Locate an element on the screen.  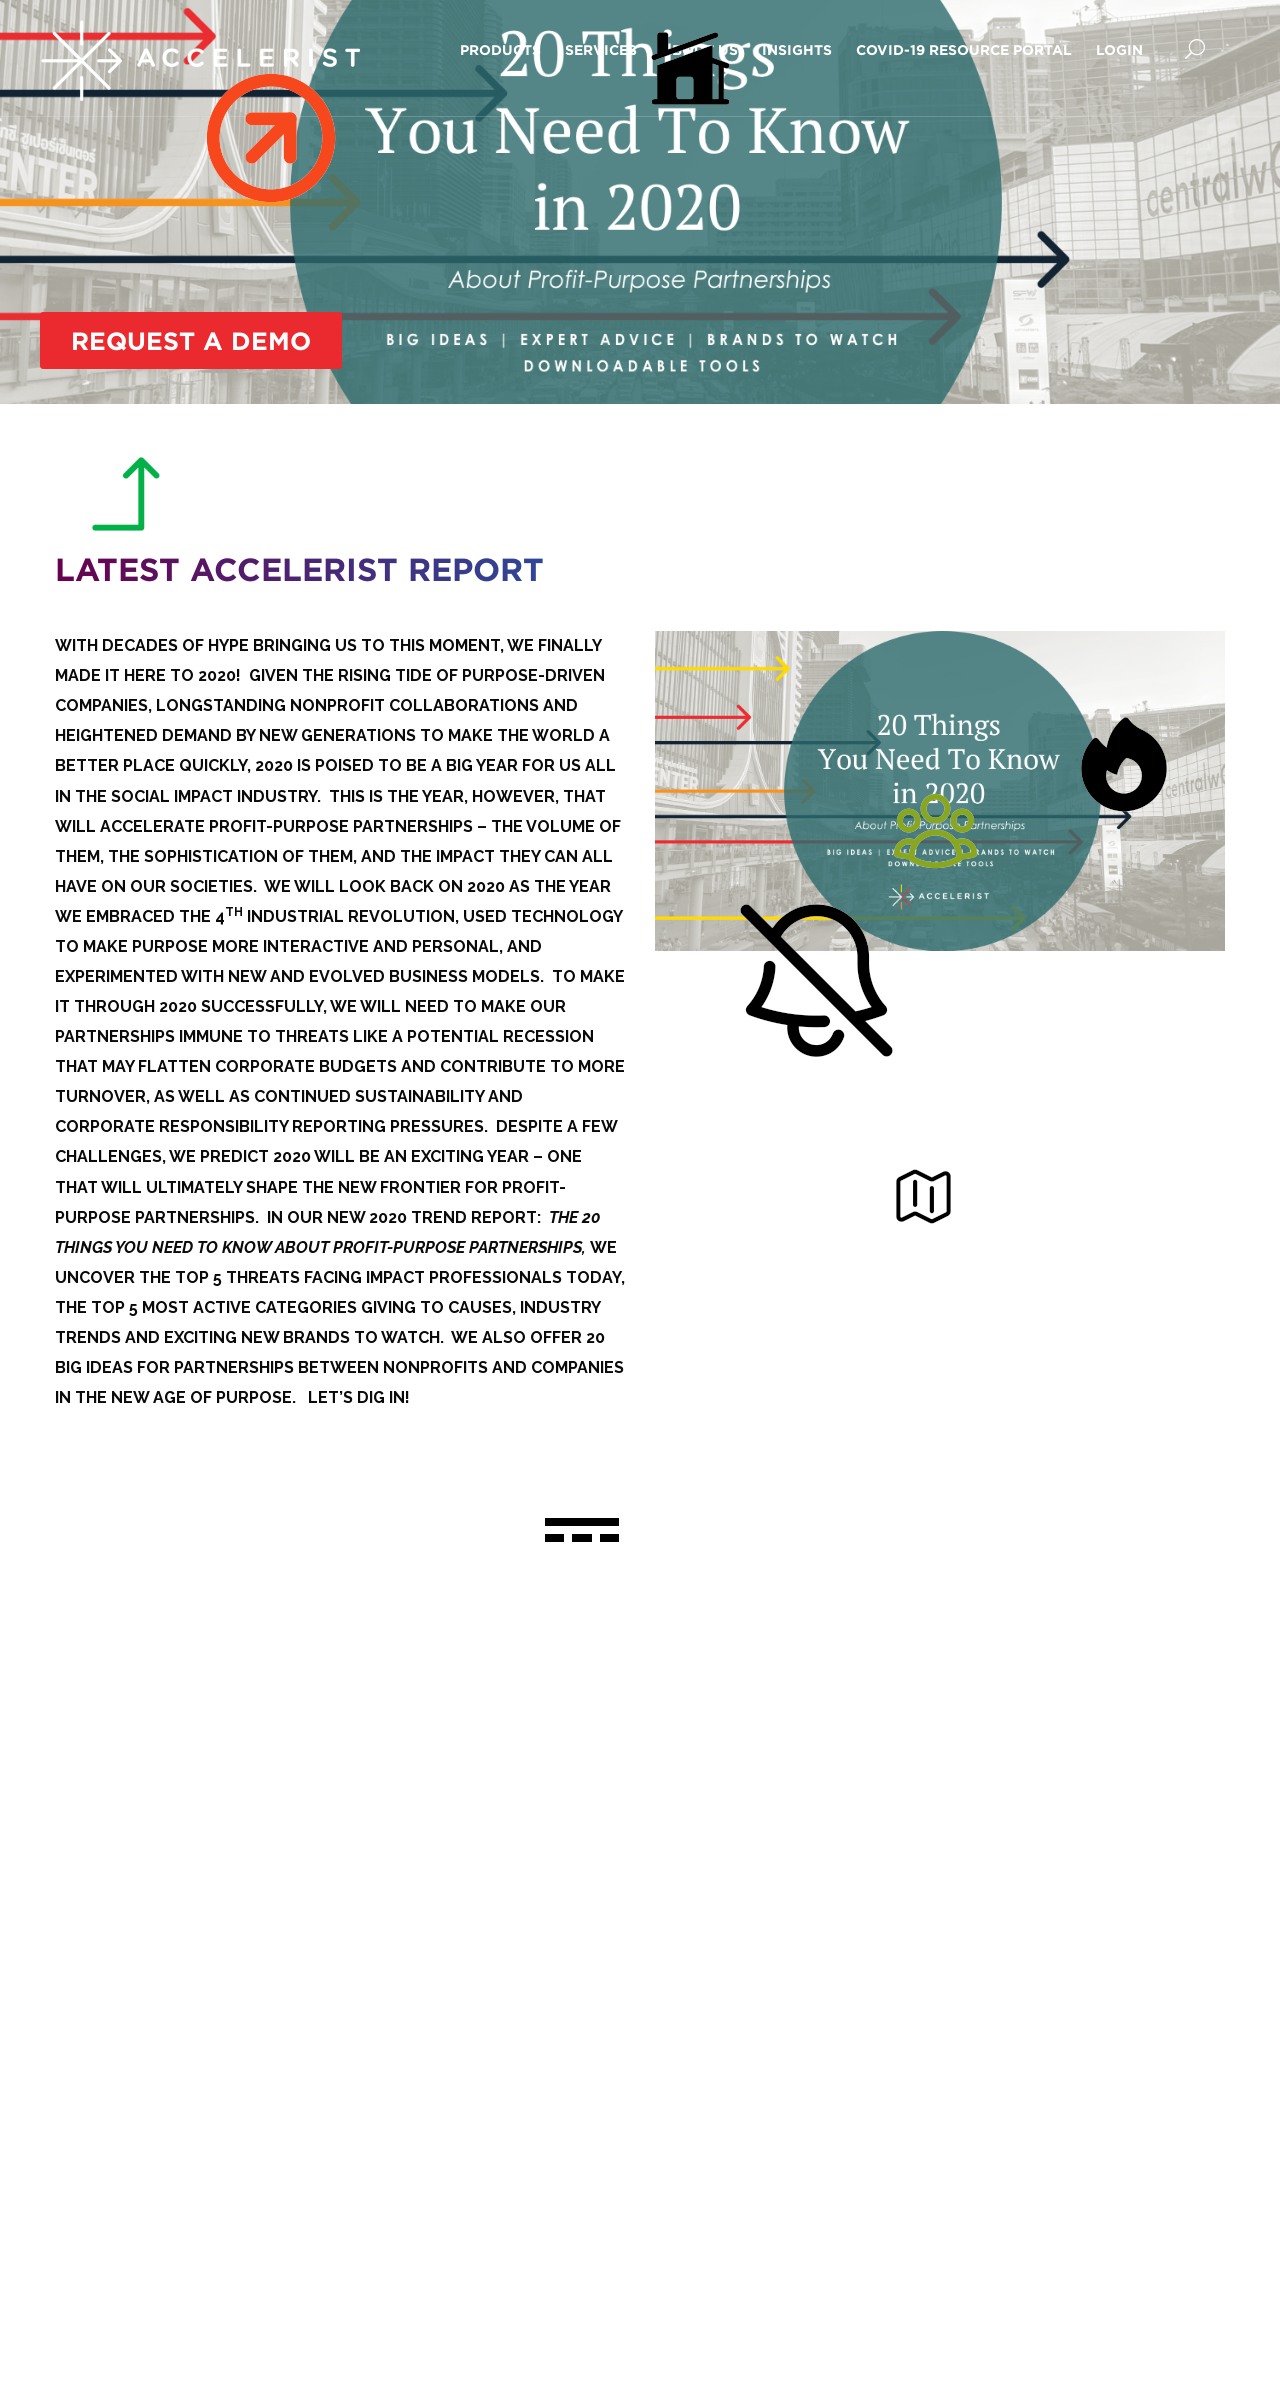
turn right then continue upward is located at coordinates (126, 494).